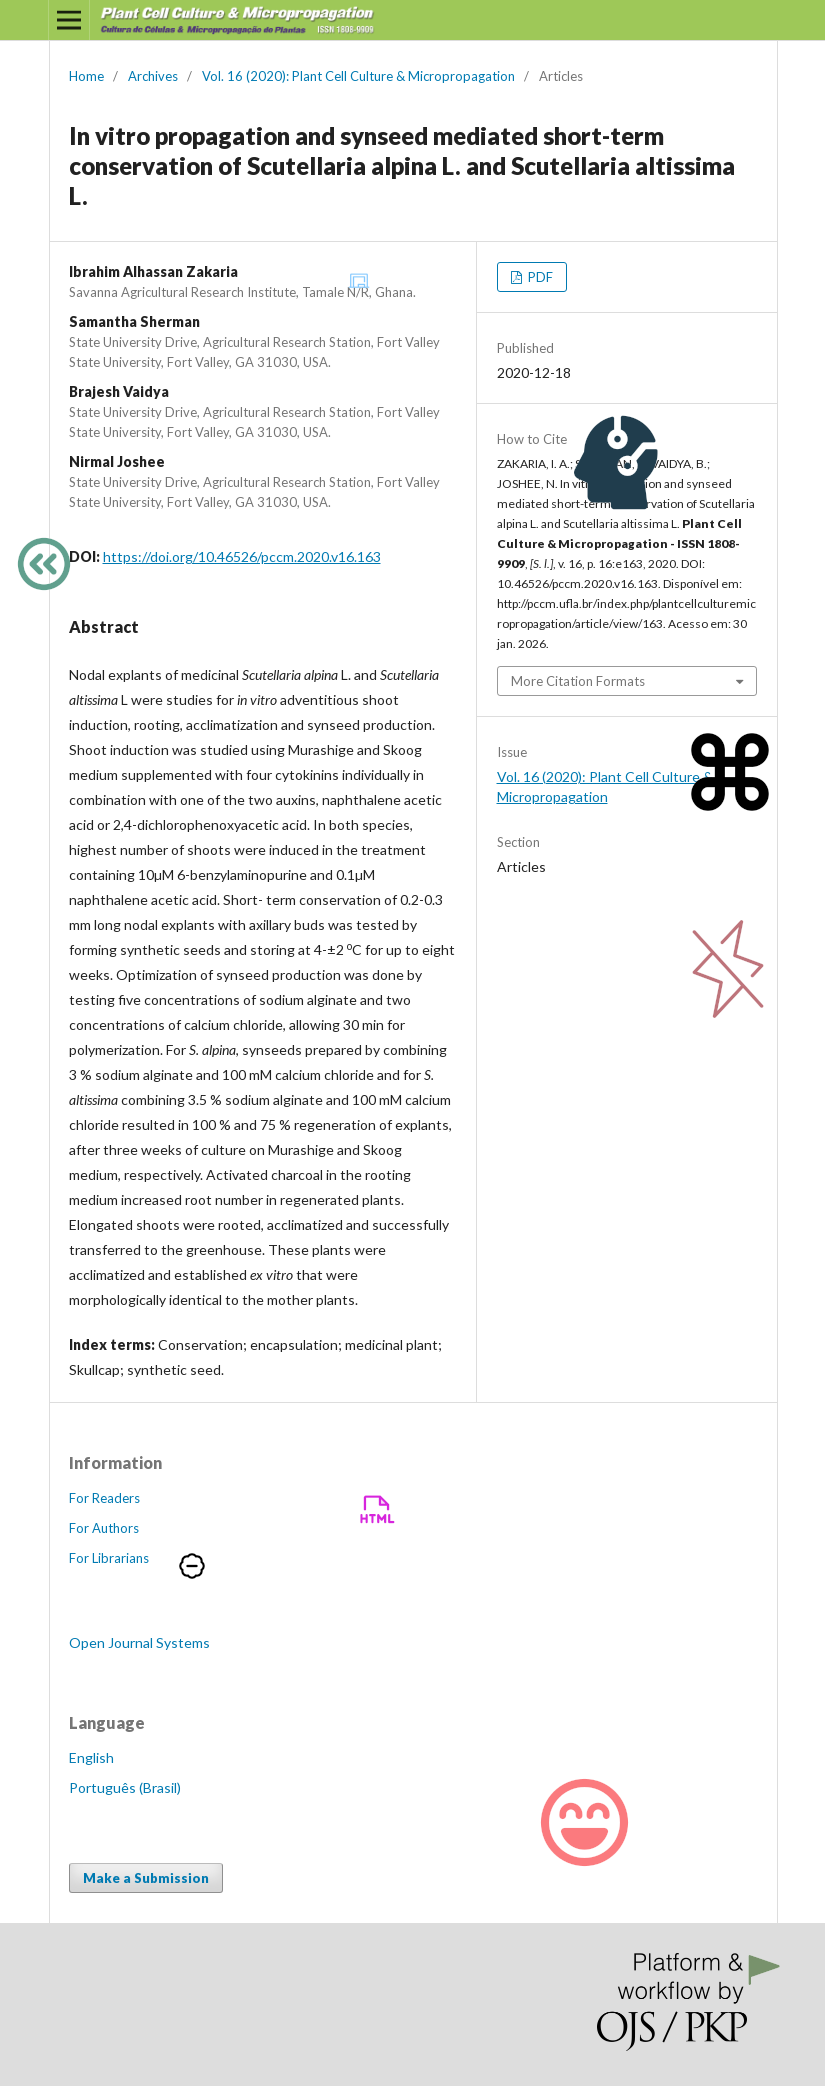 This screenshot has height=2086, width=825. Describe the element at coordinates (192, 1566) in the screenshot. I see `remove a badge or label` at that location.